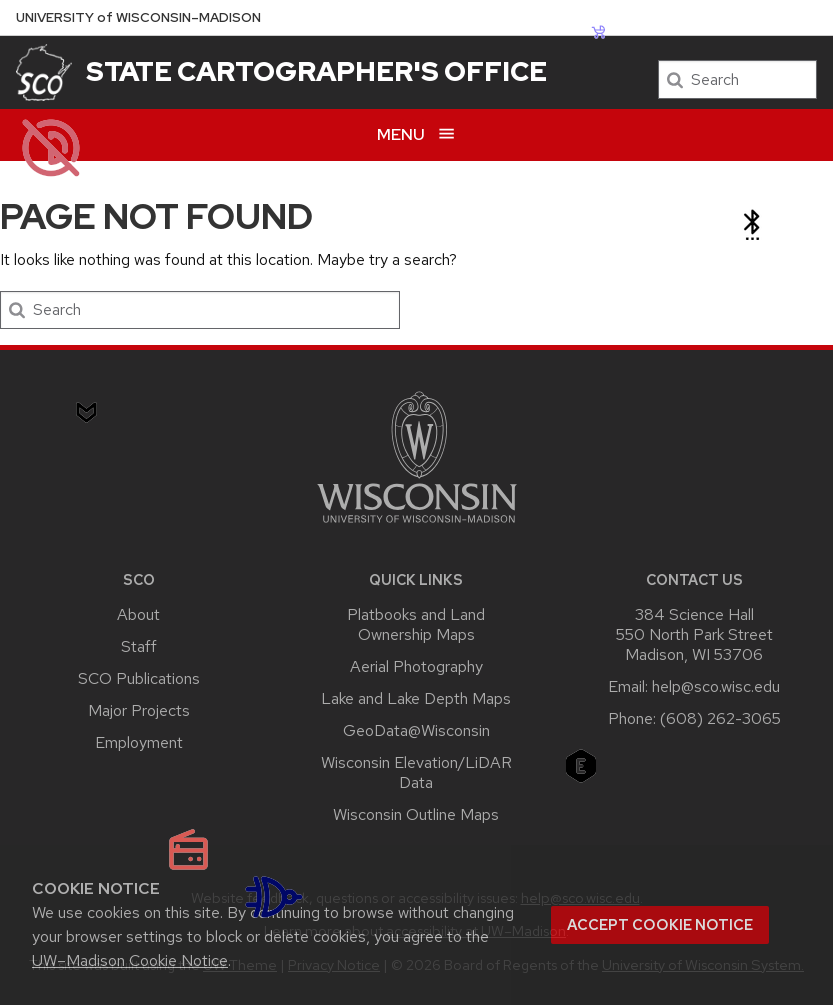 This screenshot has height=1005, width=833. I want to click on access bluetooth settings, so click(752, 224).